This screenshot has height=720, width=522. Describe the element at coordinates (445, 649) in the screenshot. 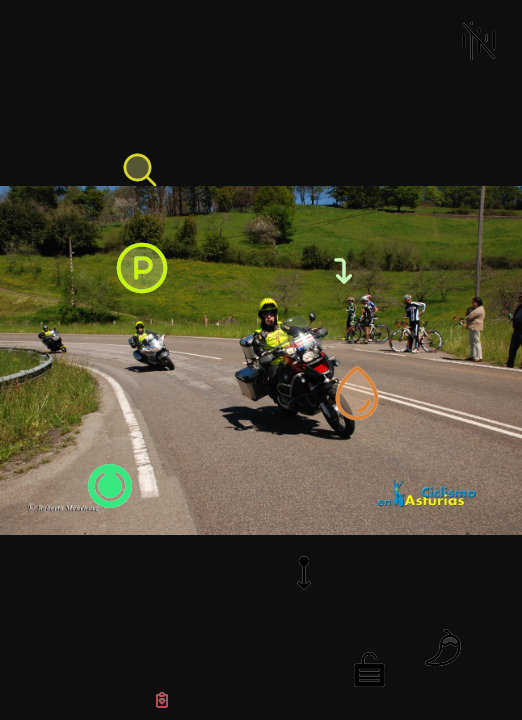

I see `indicates spicy food or heat level` at that location.